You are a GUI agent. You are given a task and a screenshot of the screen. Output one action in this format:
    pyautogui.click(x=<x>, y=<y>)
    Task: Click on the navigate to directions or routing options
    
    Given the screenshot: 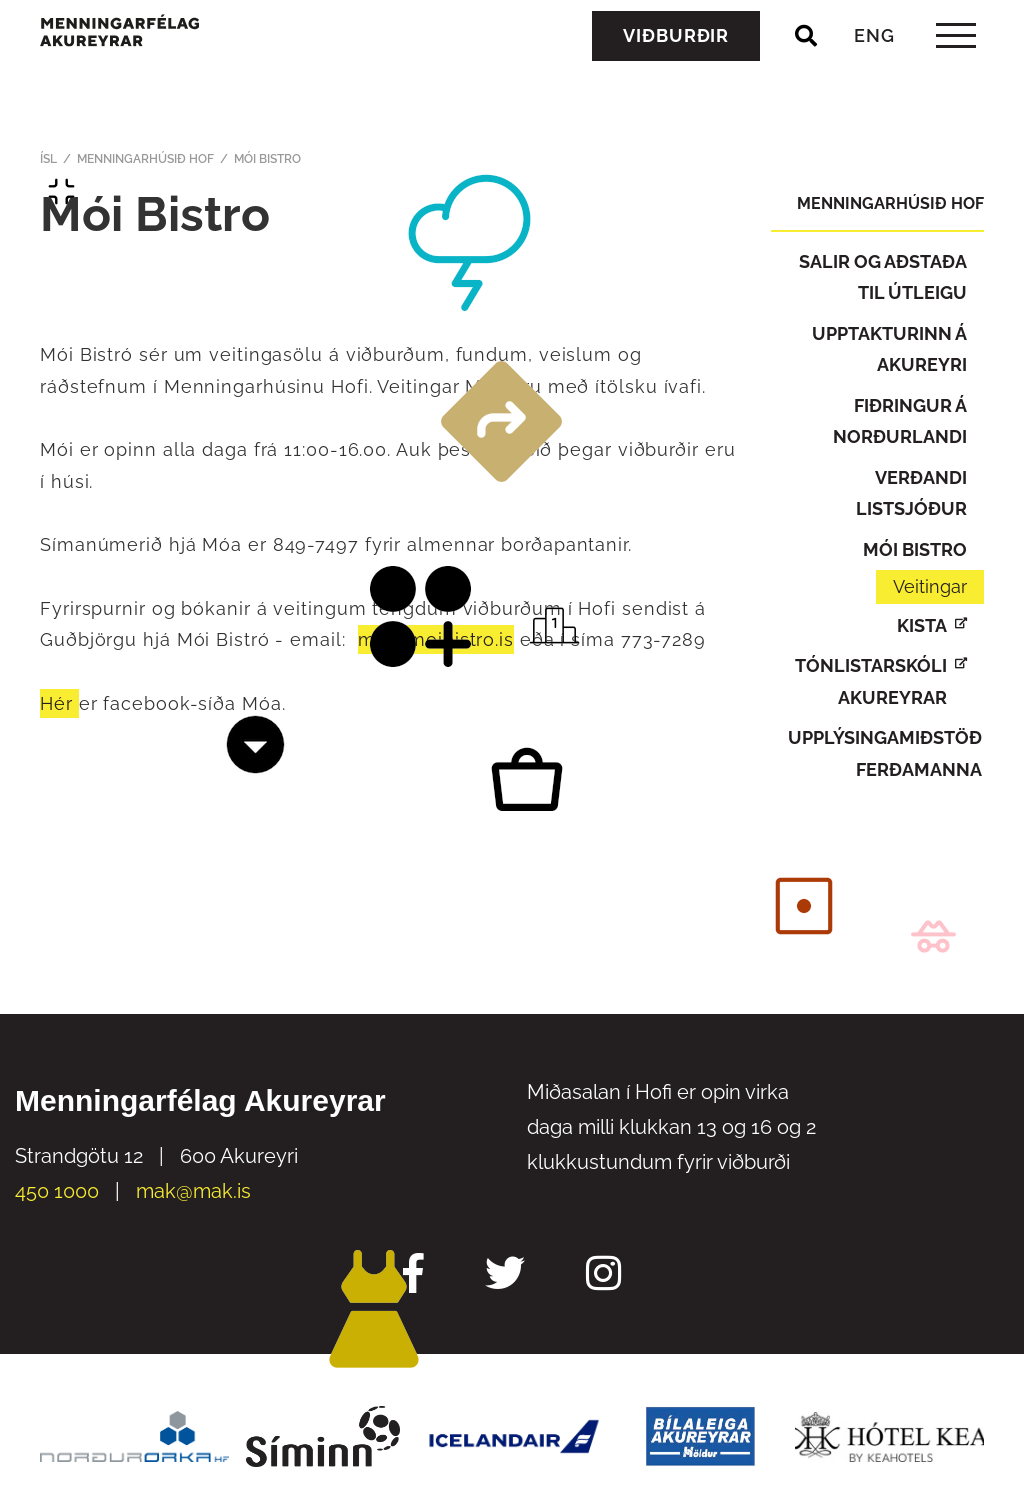 What is the action you would take?
    pyautogui.click(x=501, y=421)
    